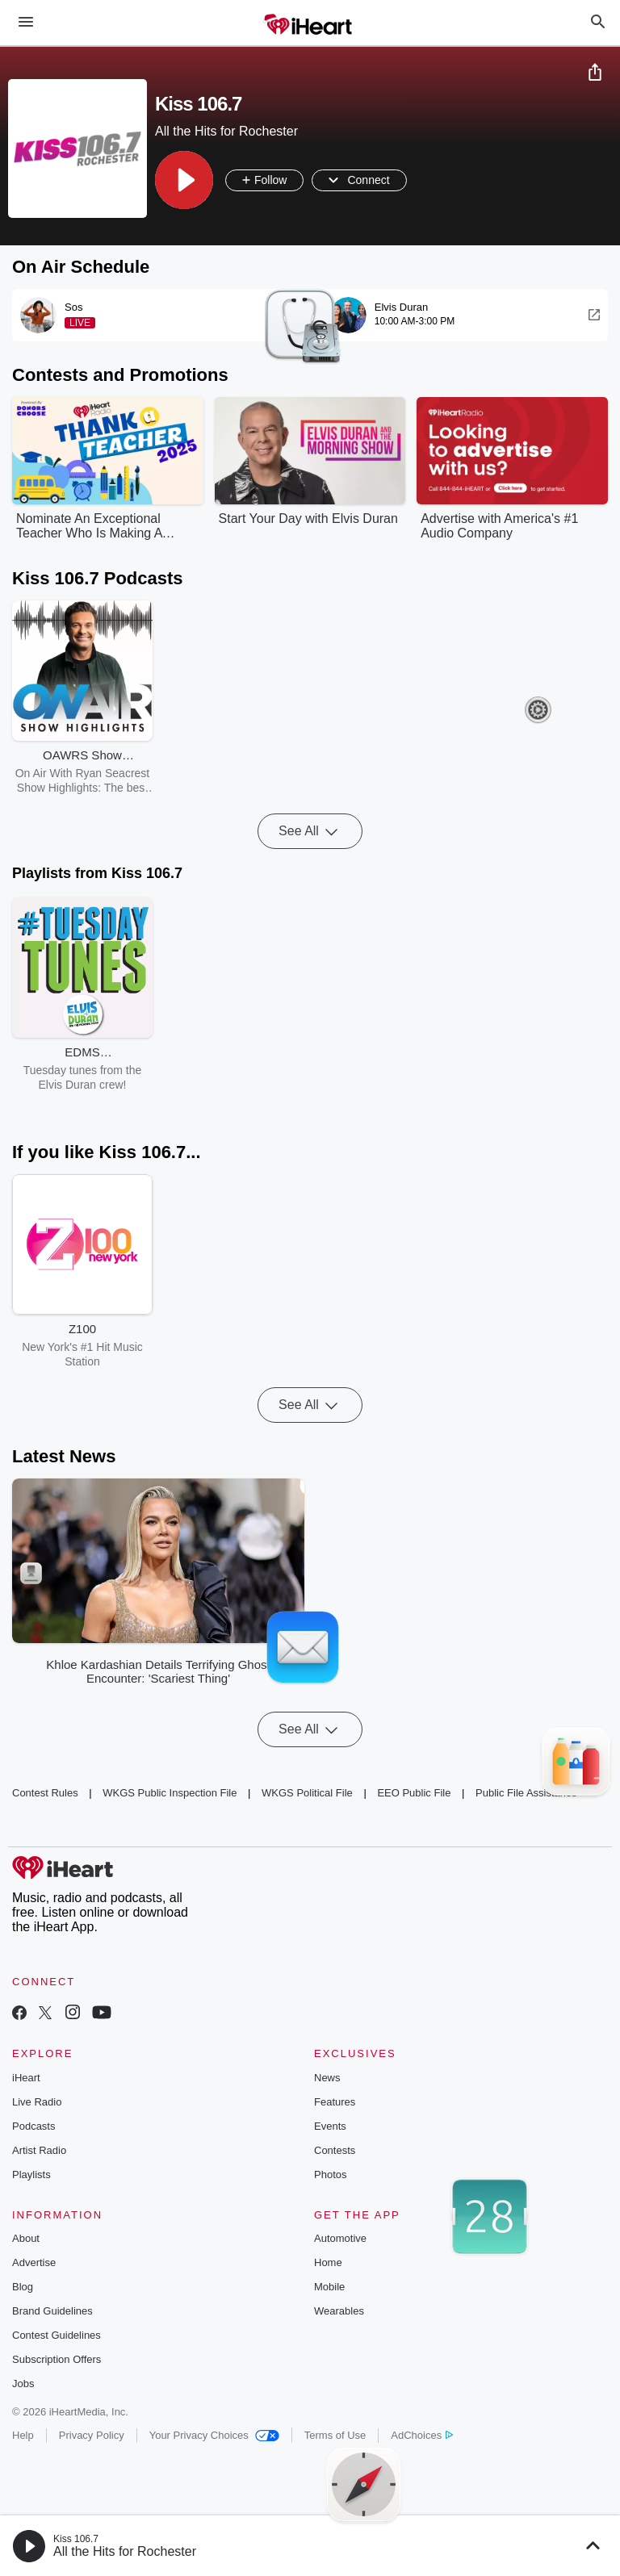  What do you see at coordinates (31, 1573) in the screenshot?
I see `open desk view app to show your desk surface via overhead camera` at bounding box center [31, 1573].